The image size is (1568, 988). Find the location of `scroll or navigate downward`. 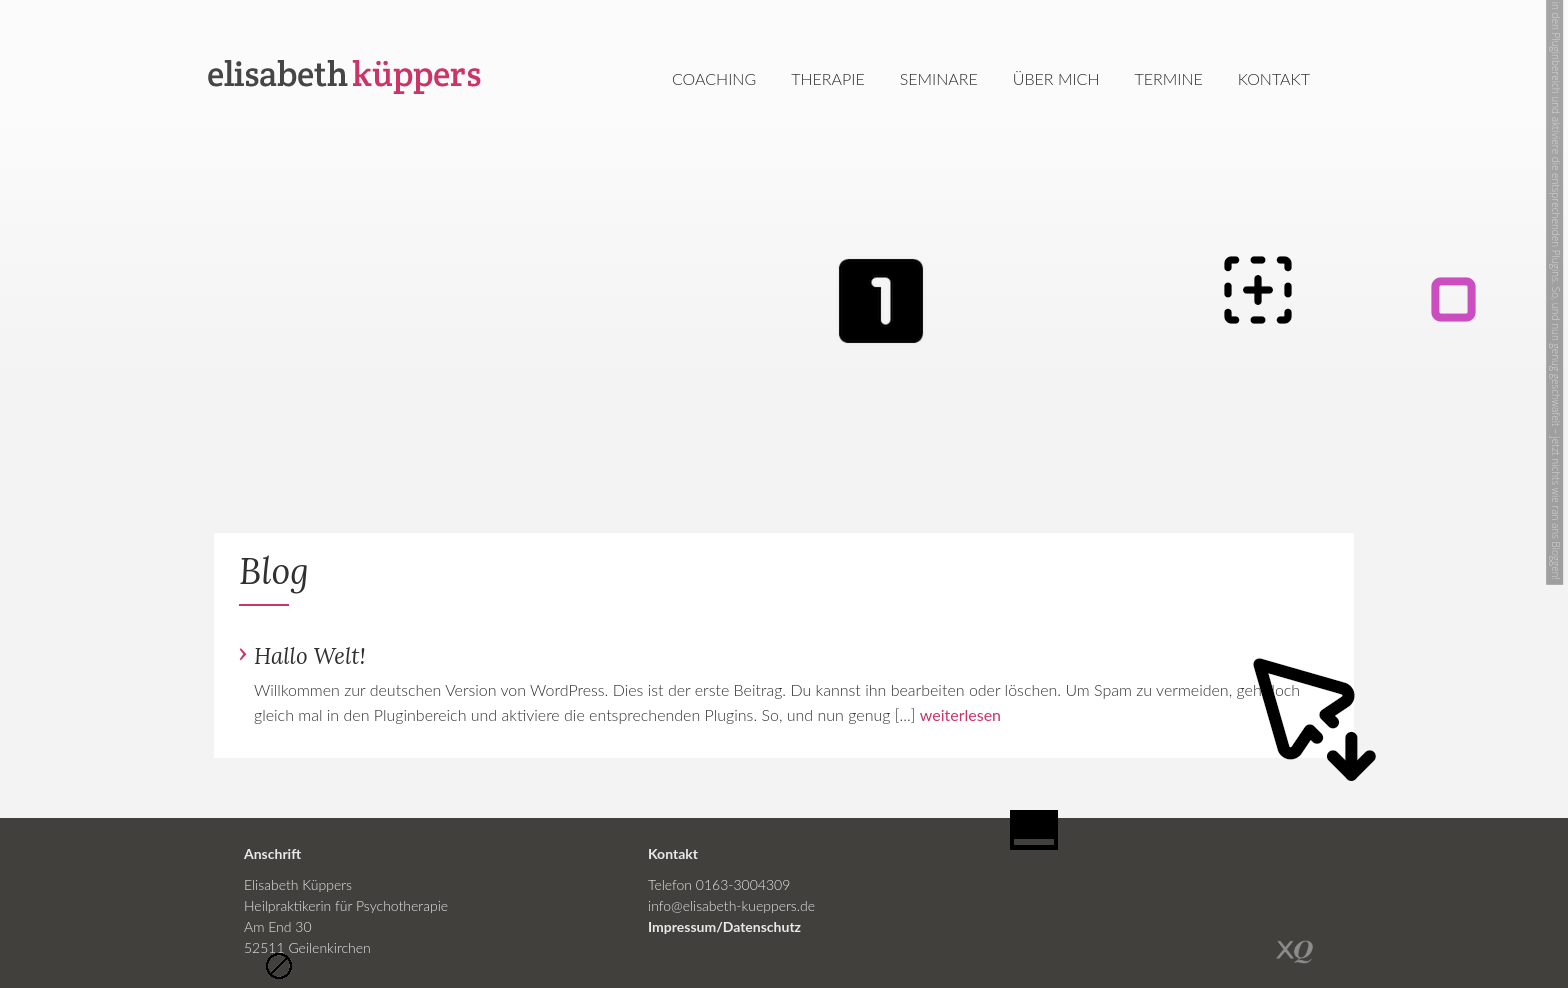

scroll or navigate downward is located at coordinates (1308, 713).